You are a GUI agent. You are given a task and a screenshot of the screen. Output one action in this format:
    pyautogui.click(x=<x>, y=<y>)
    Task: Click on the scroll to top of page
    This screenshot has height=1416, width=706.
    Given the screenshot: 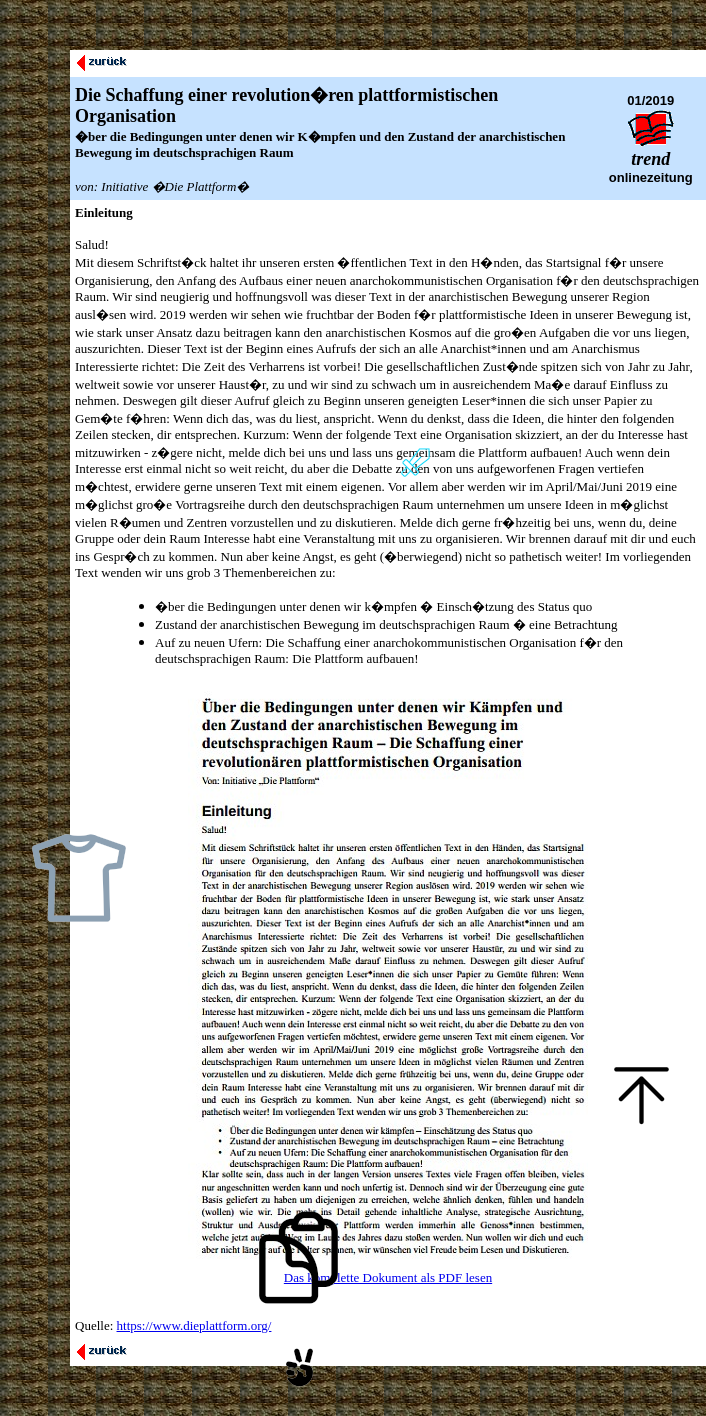 What is the action you would take?
    pyautogui.click(x=641, y=1094)
    